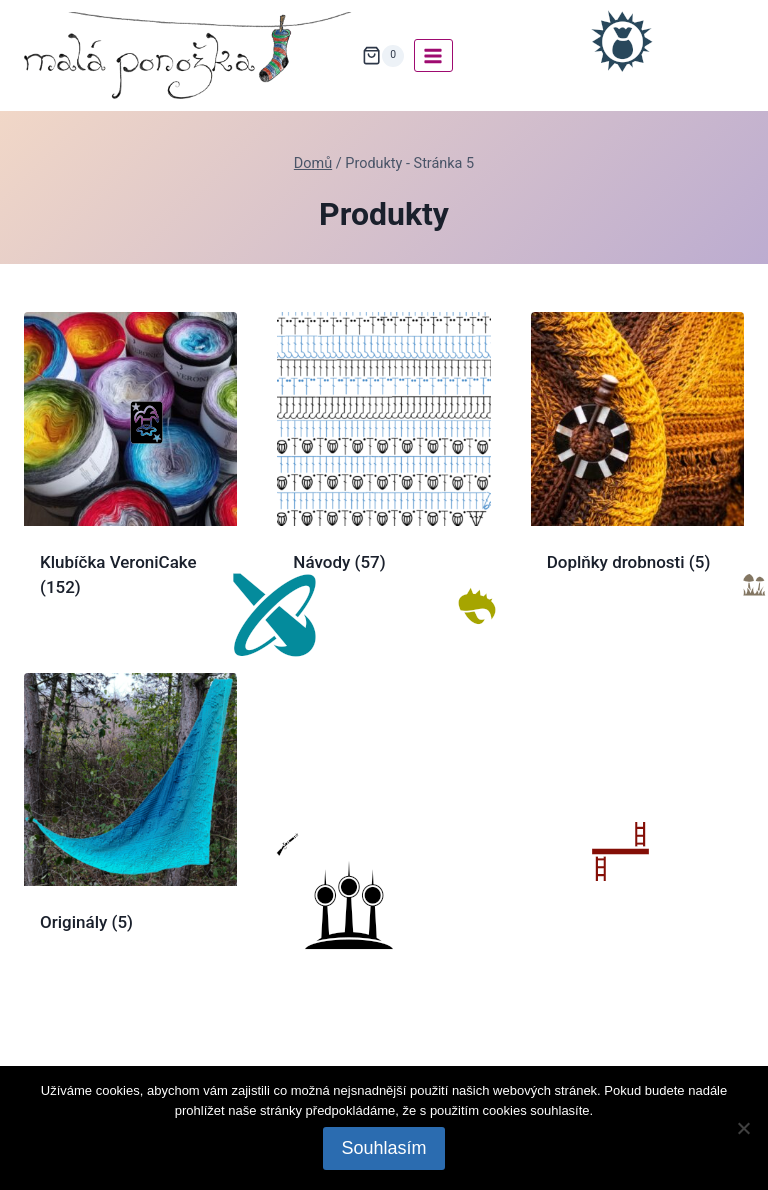 The width and height of the screenshot is (768, 1190). Describe the element at coordinates (621, 40) in the screenshot. I see `view your in-game currency or coins` at that location.